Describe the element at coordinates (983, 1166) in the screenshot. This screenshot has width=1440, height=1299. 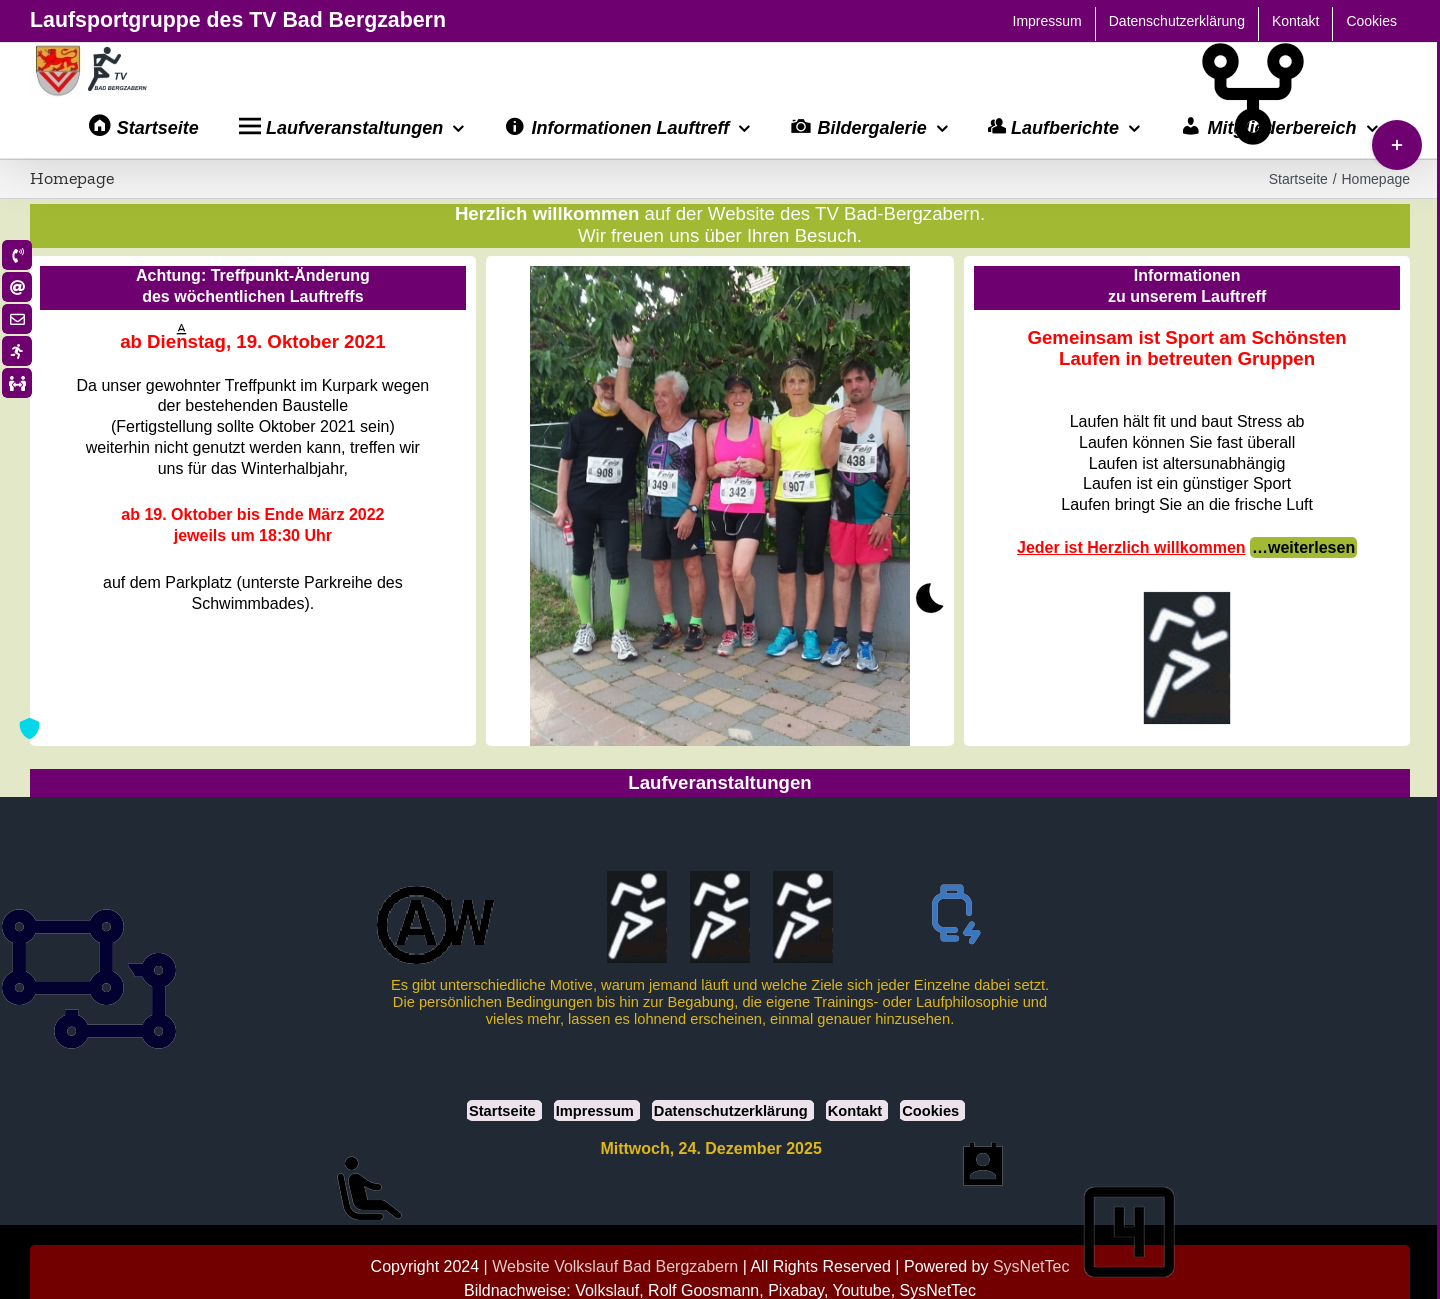
I see `view contact's calendar or schedule` at that location.